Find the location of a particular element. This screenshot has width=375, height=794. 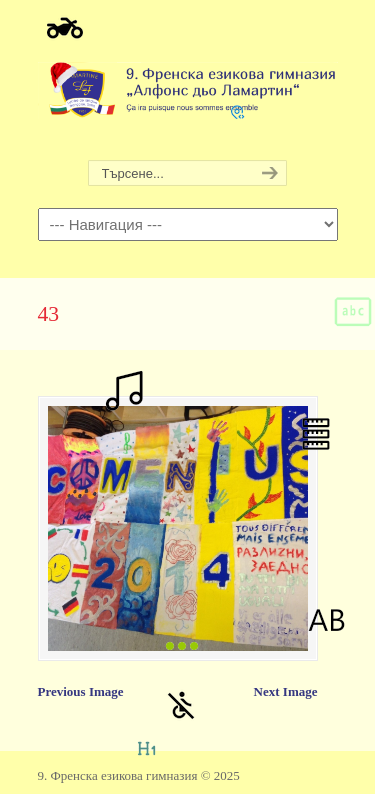

toggle case-sensitive search matching is located at coordinates (326, 622).